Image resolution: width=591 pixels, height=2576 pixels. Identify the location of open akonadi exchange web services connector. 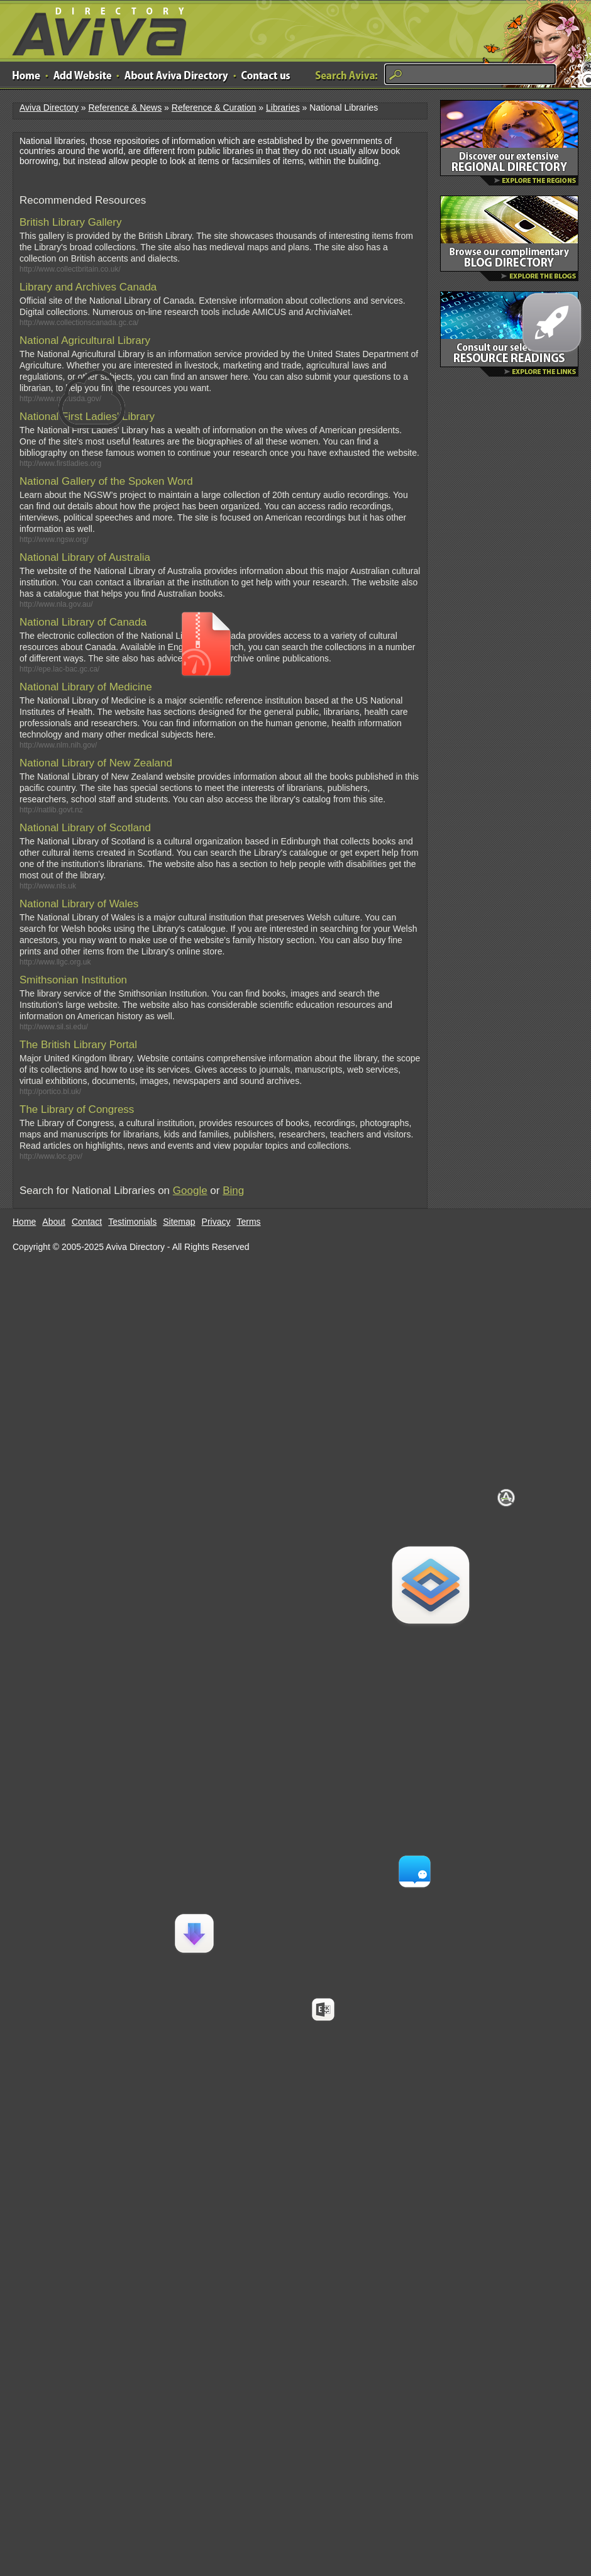
(323, 2009).